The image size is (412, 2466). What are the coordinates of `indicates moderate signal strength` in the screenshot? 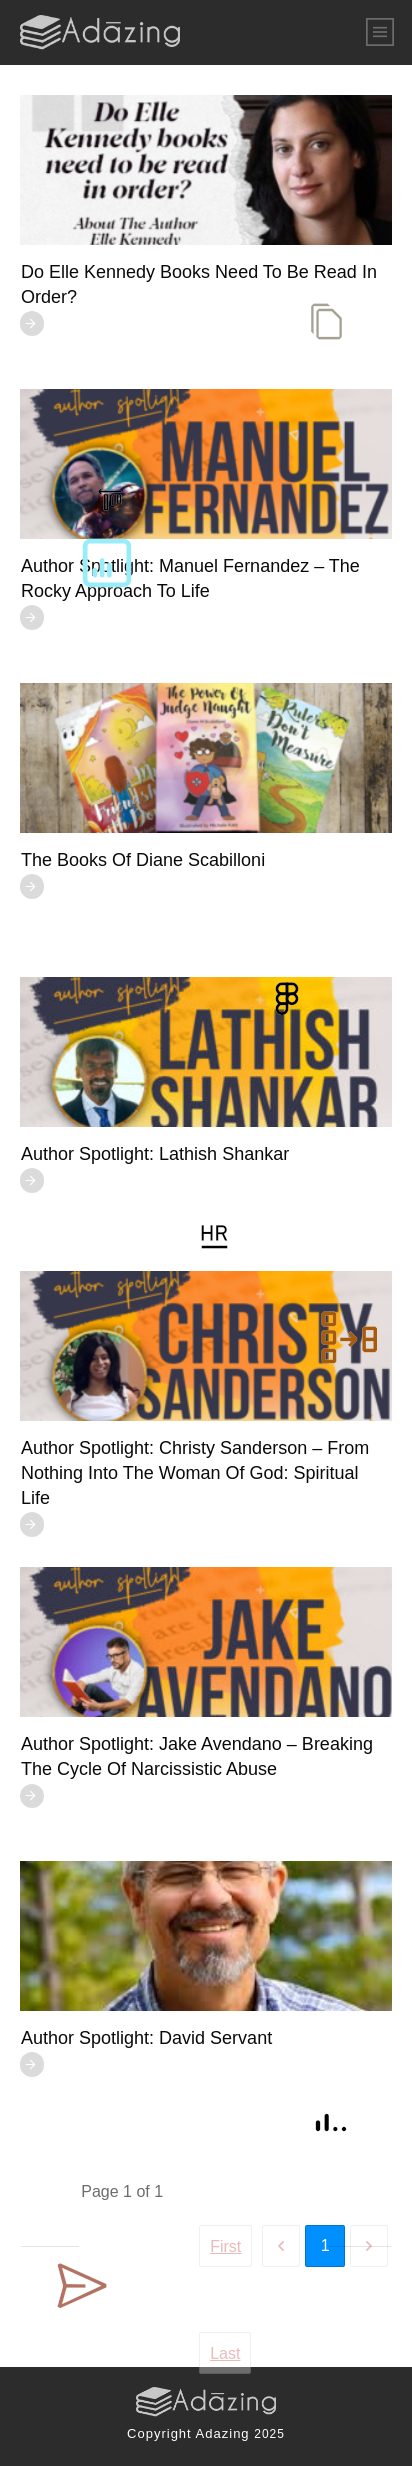 It's located at (331, 2116).